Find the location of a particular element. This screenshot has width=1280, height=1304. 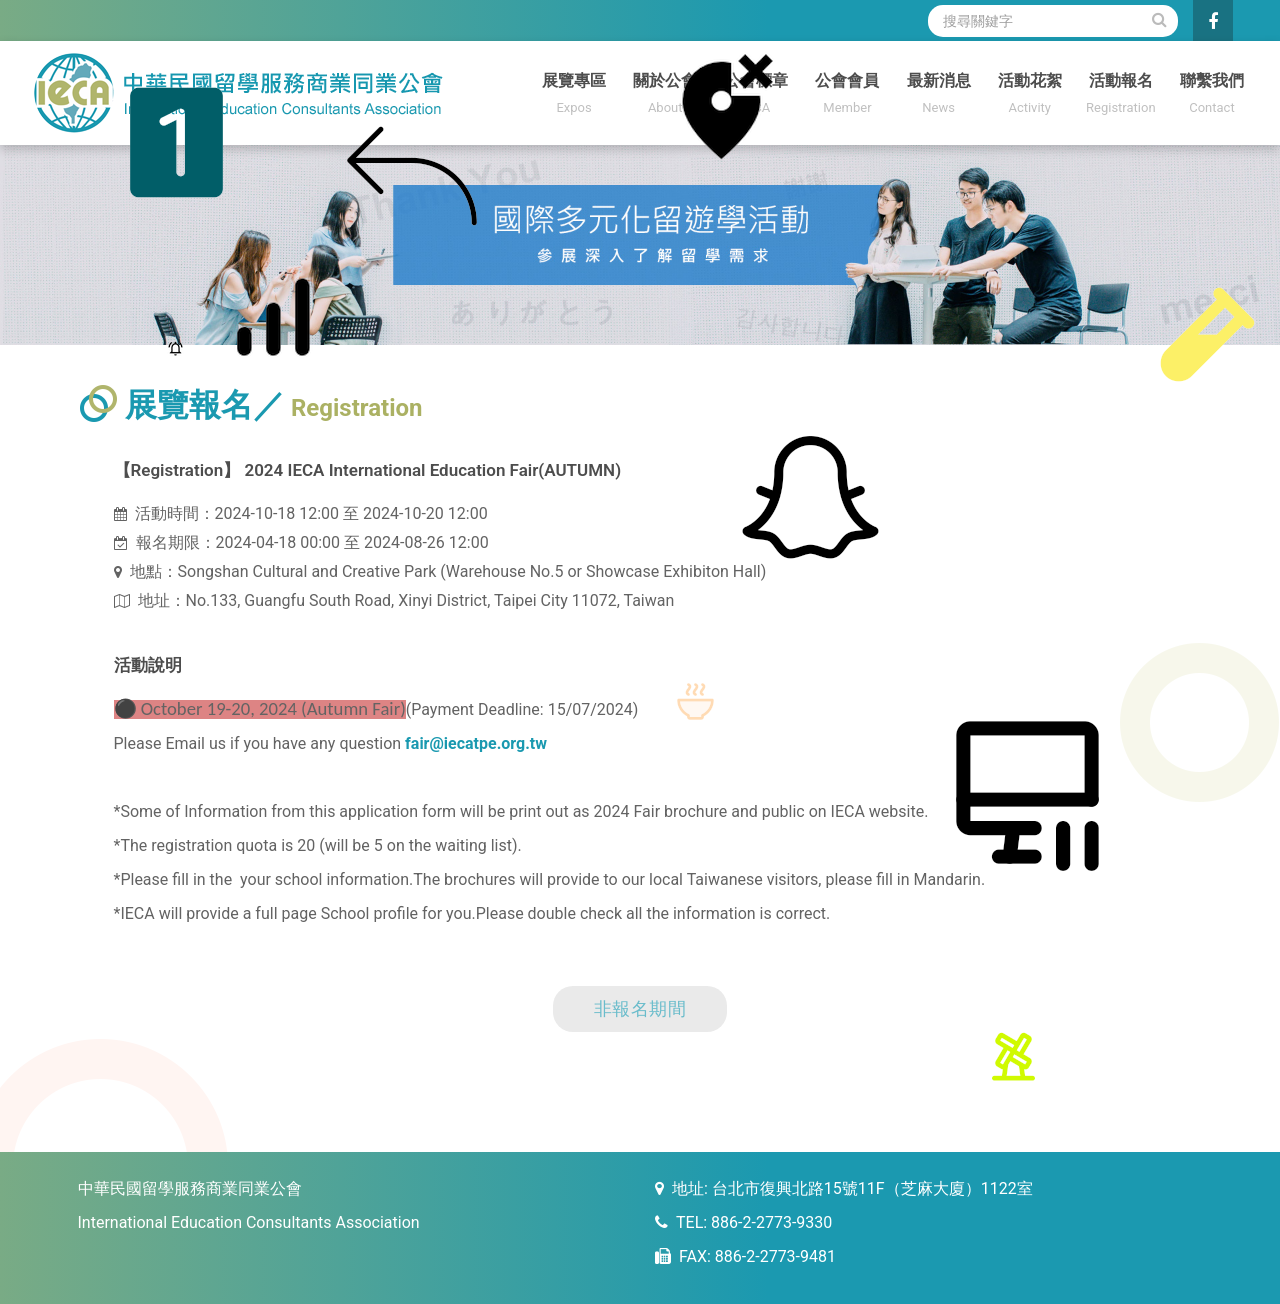

indicates new or active notifications is located at coordinates (175, 348).